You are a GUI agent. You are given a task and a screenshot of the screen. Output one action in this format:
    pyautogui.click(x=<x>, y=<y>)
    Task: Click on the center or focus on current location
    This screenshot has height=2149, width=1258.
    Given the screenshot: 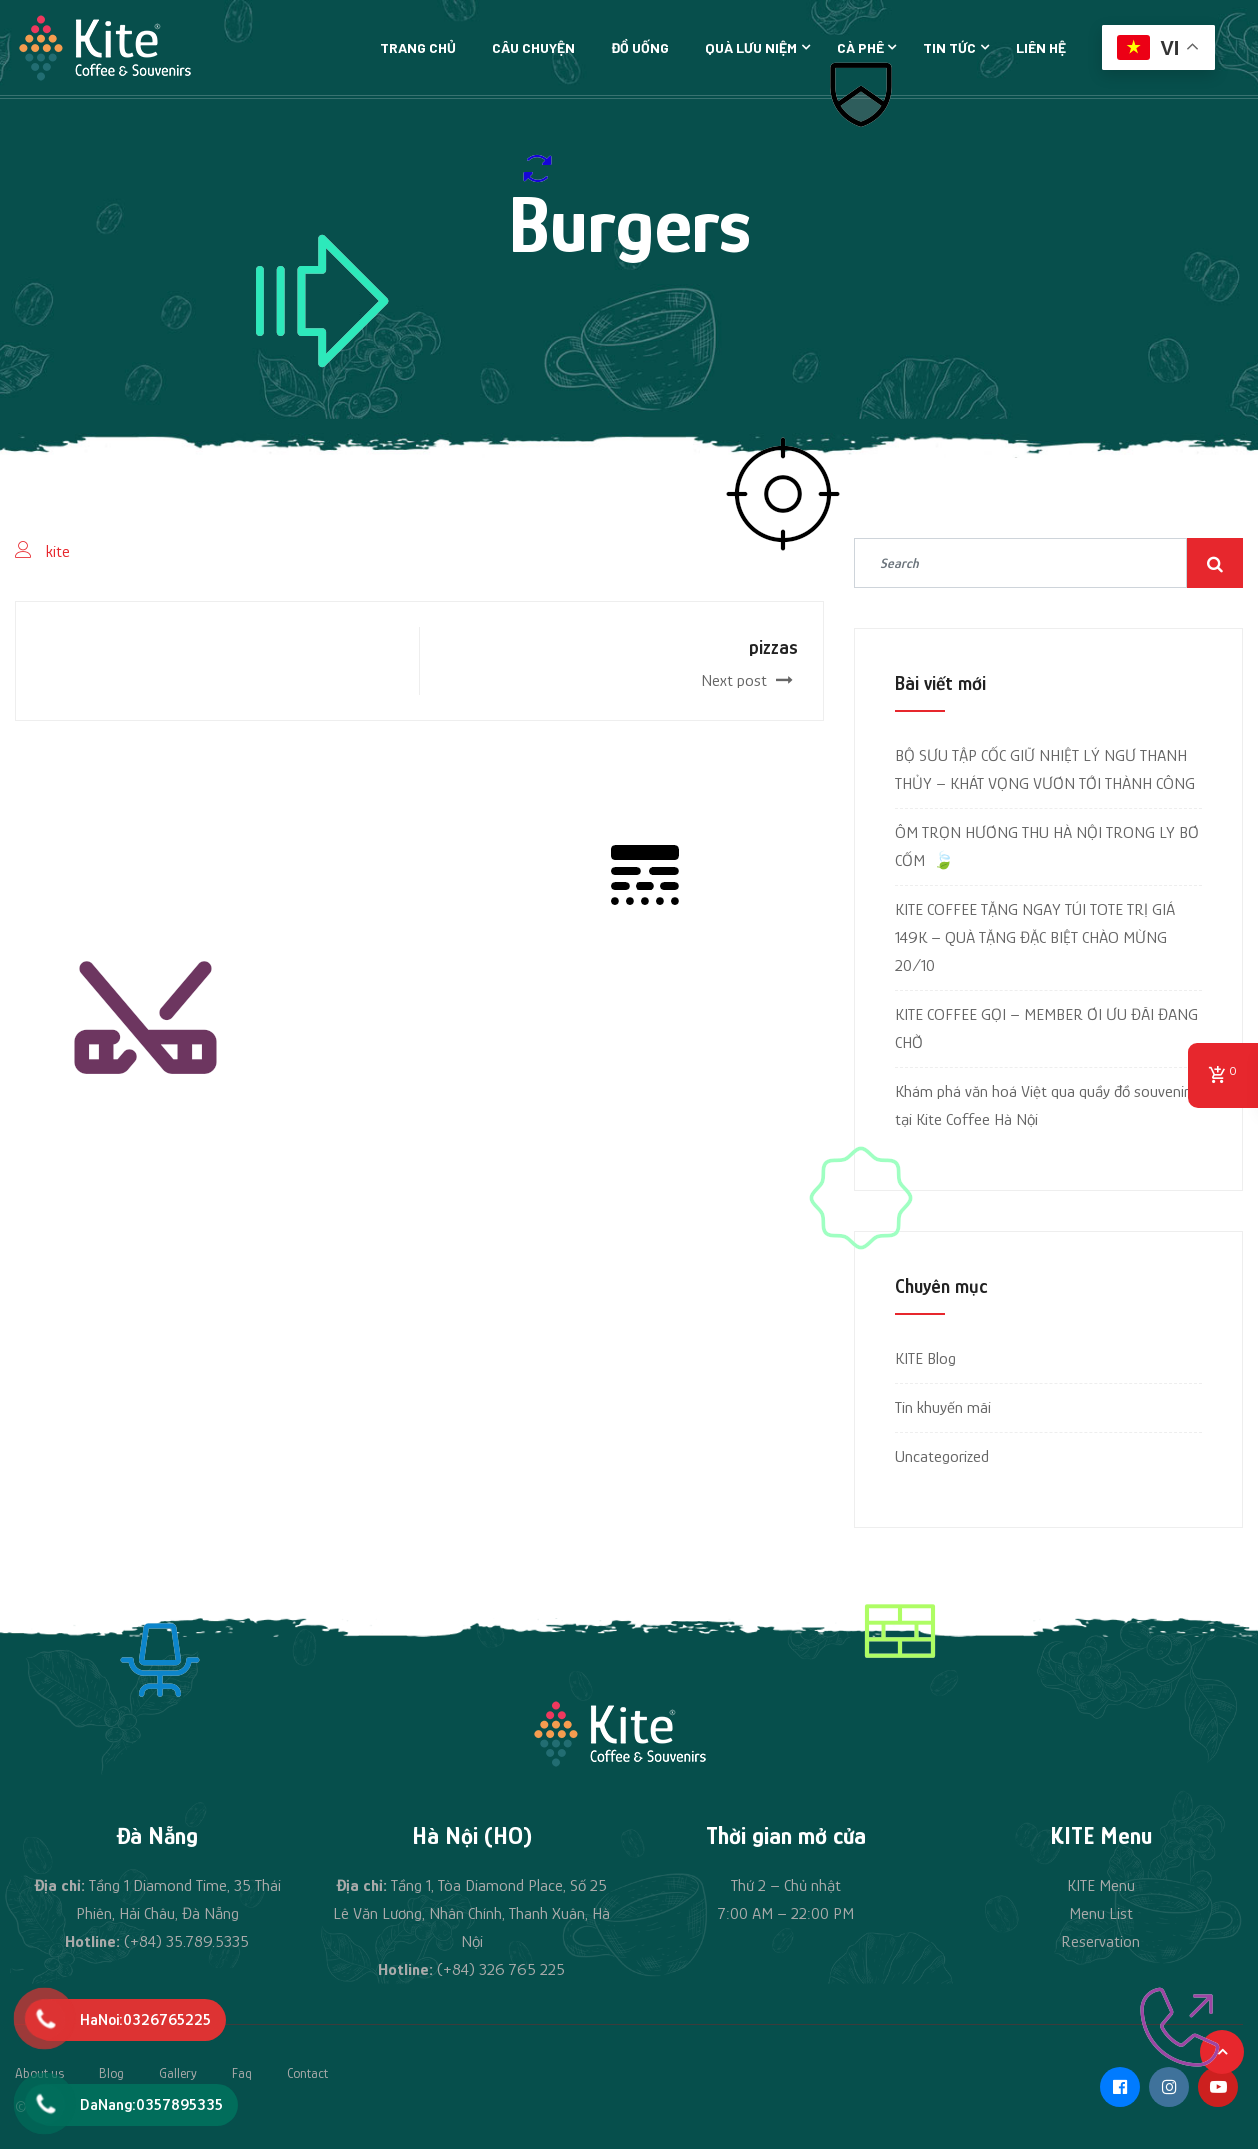 What is the action you would take?
    pyautogui.click(x=783, y=494)
    